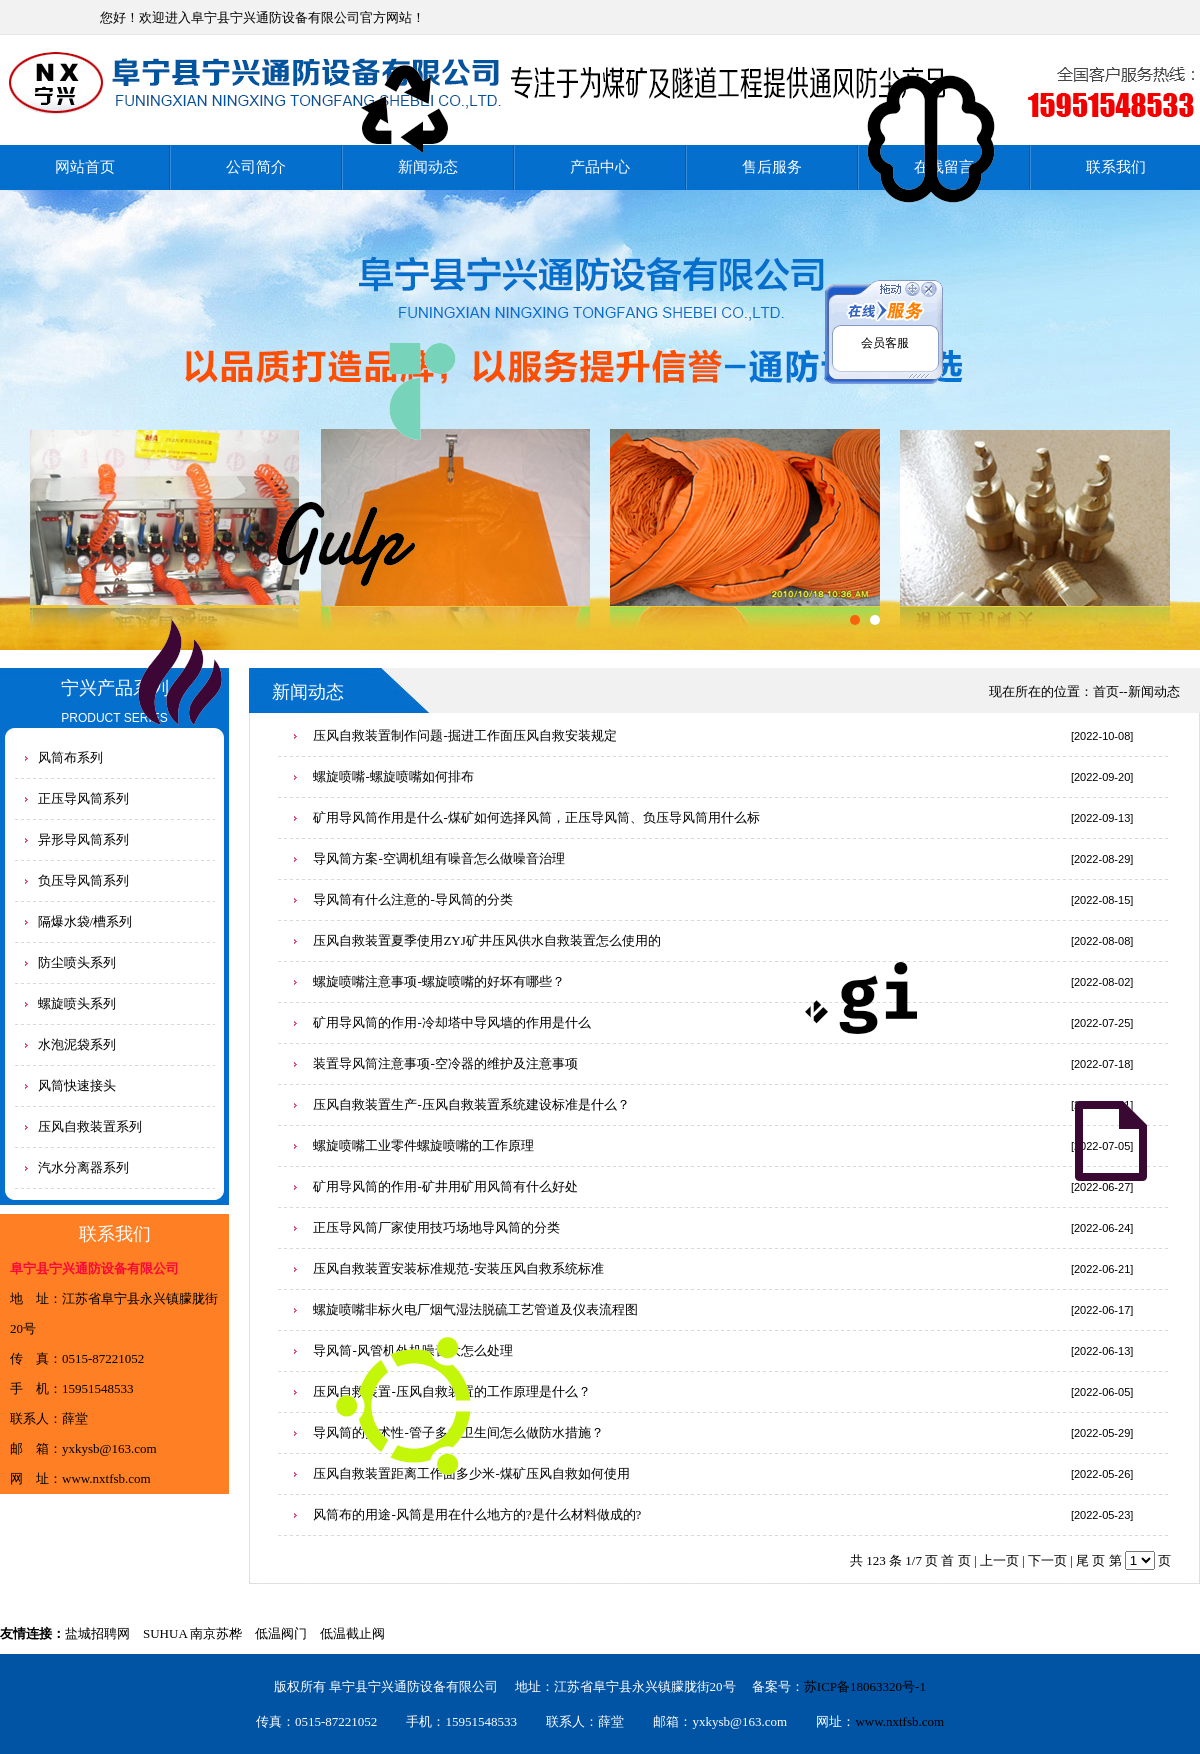 The height and width of the screenshot is (1754, 1200). Describe the element at coordinates (346, 544) in the screenshot. I see `gulp.js task runner logo` at that location.